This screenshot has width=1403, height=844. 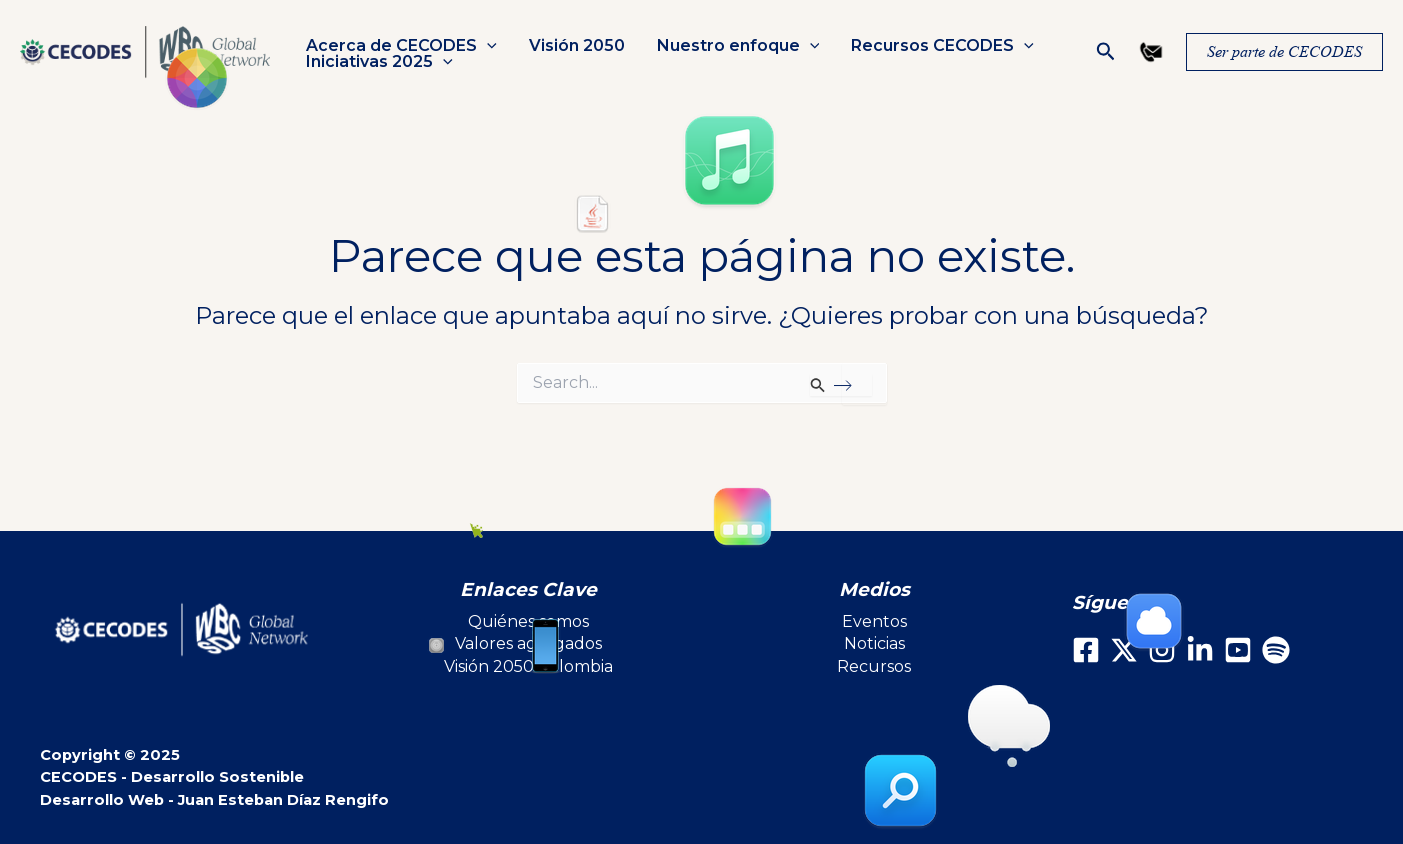 What do you see at coordinates (1154, 622) in the screenshot?
I see `open internet or network settings` at bounding box center [1154, 622].